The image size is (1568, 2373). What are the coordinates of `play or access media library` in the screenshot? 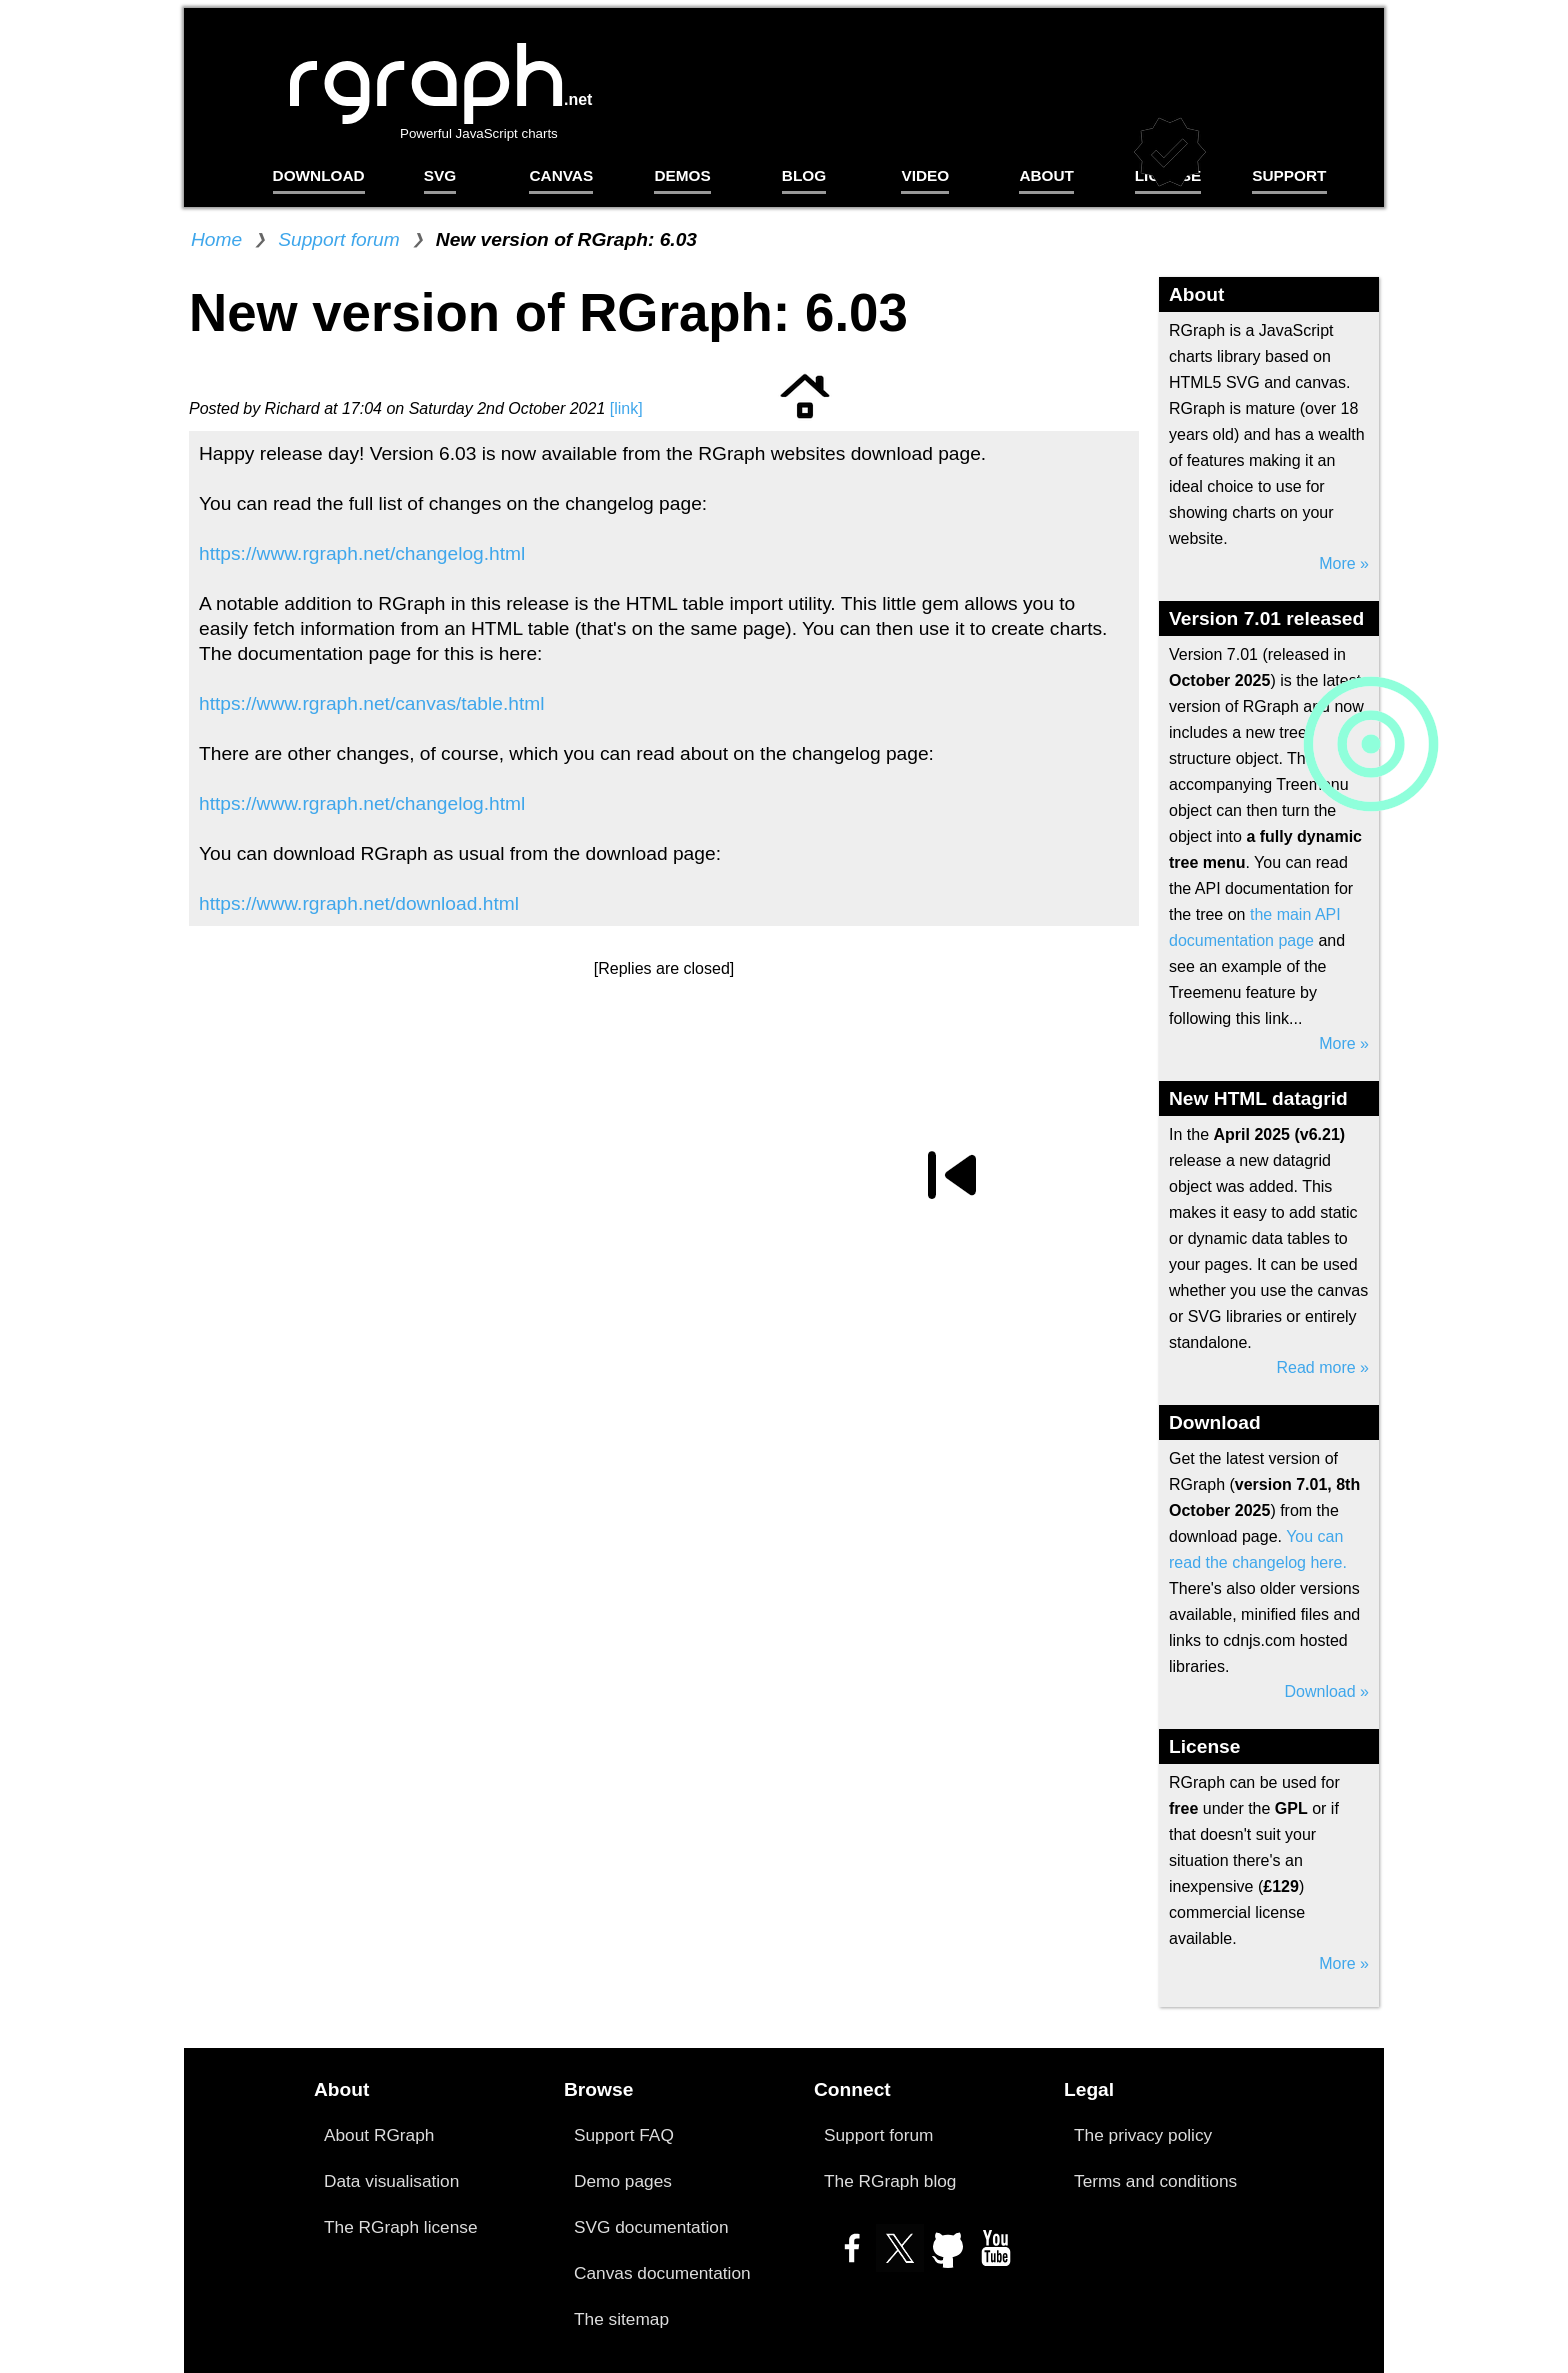 It's located at (1371, 744).